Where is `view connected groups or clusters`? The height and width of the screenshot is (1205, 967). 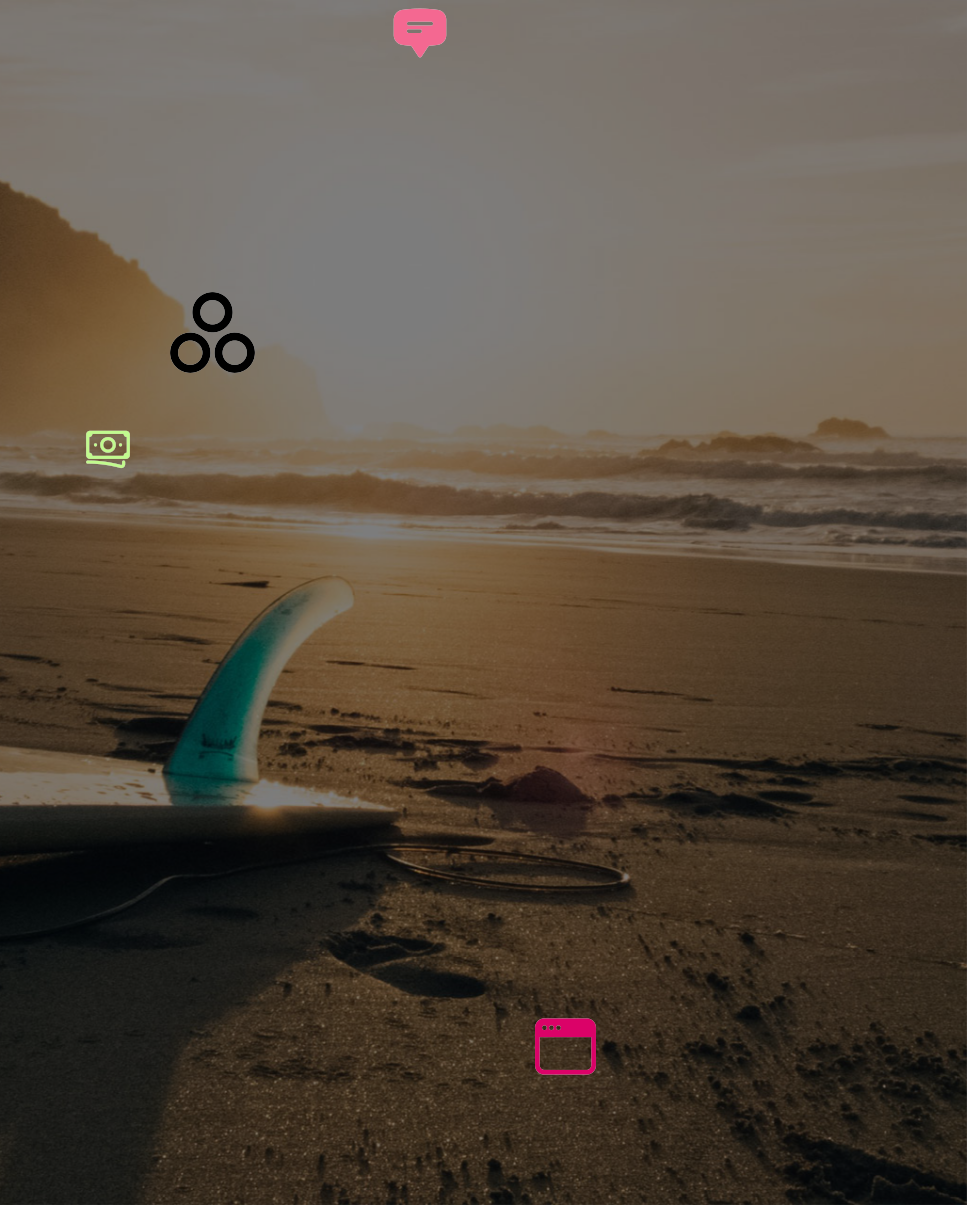
view connected groups or clusters is located at coordinates (212, 332).